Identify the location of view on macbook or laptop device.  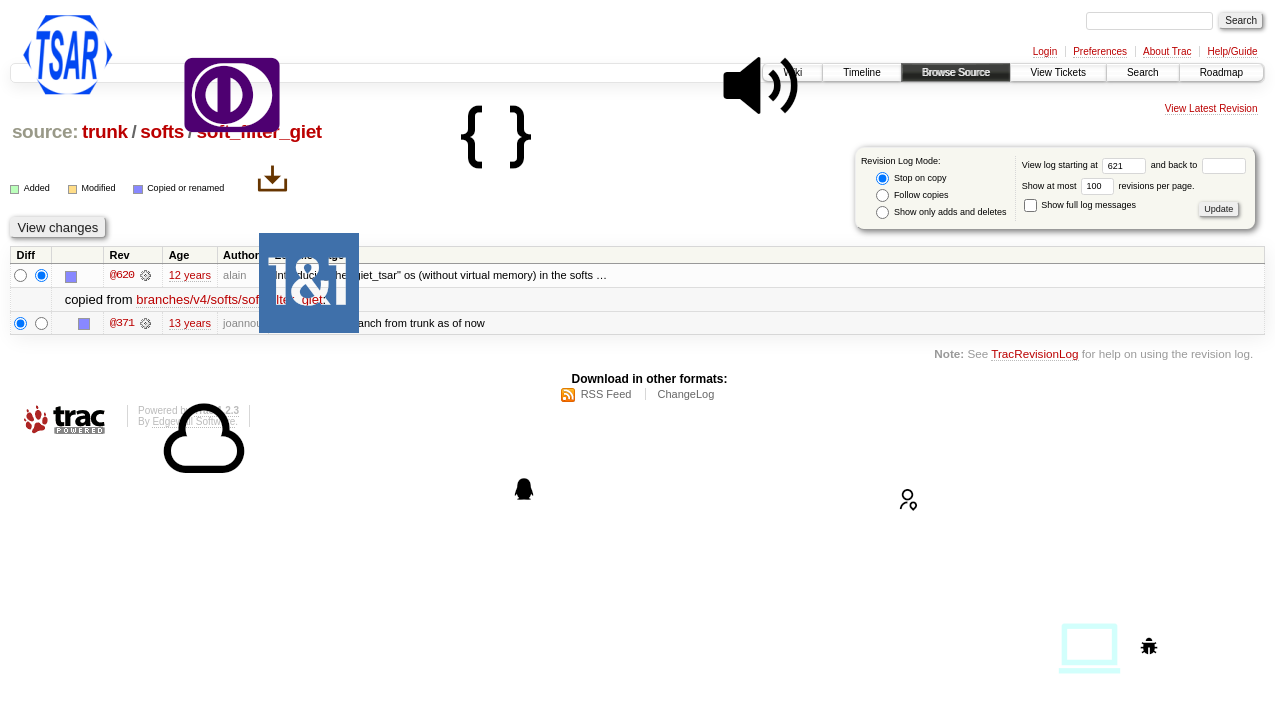
(1089, 648).